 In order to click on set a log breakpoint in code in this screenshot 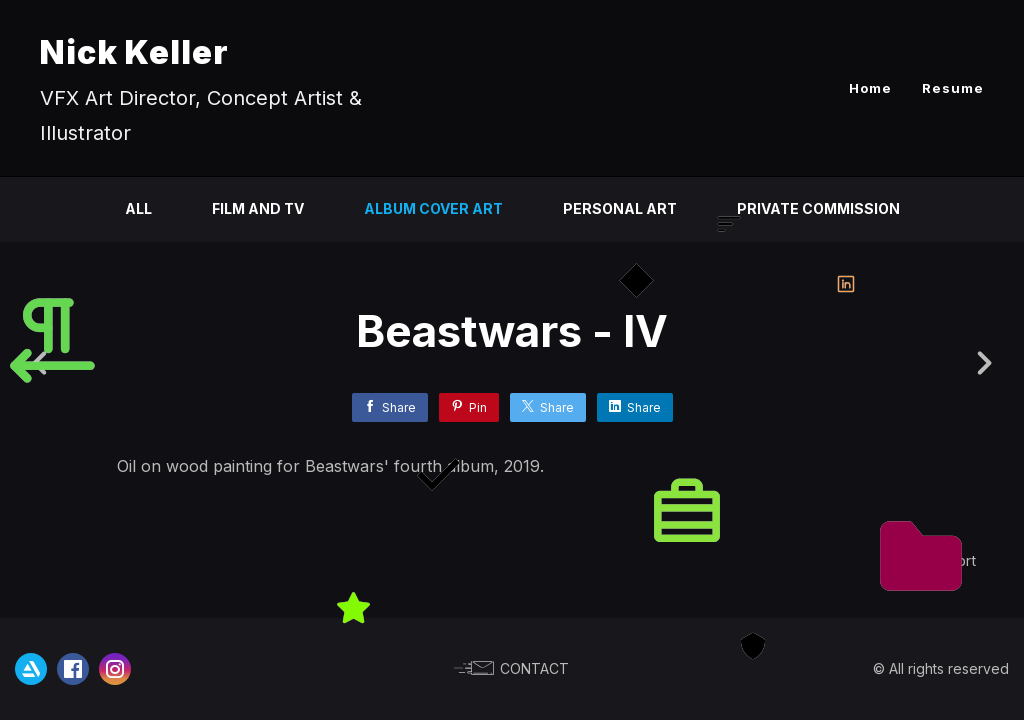, I will do `click(636, 280)`.